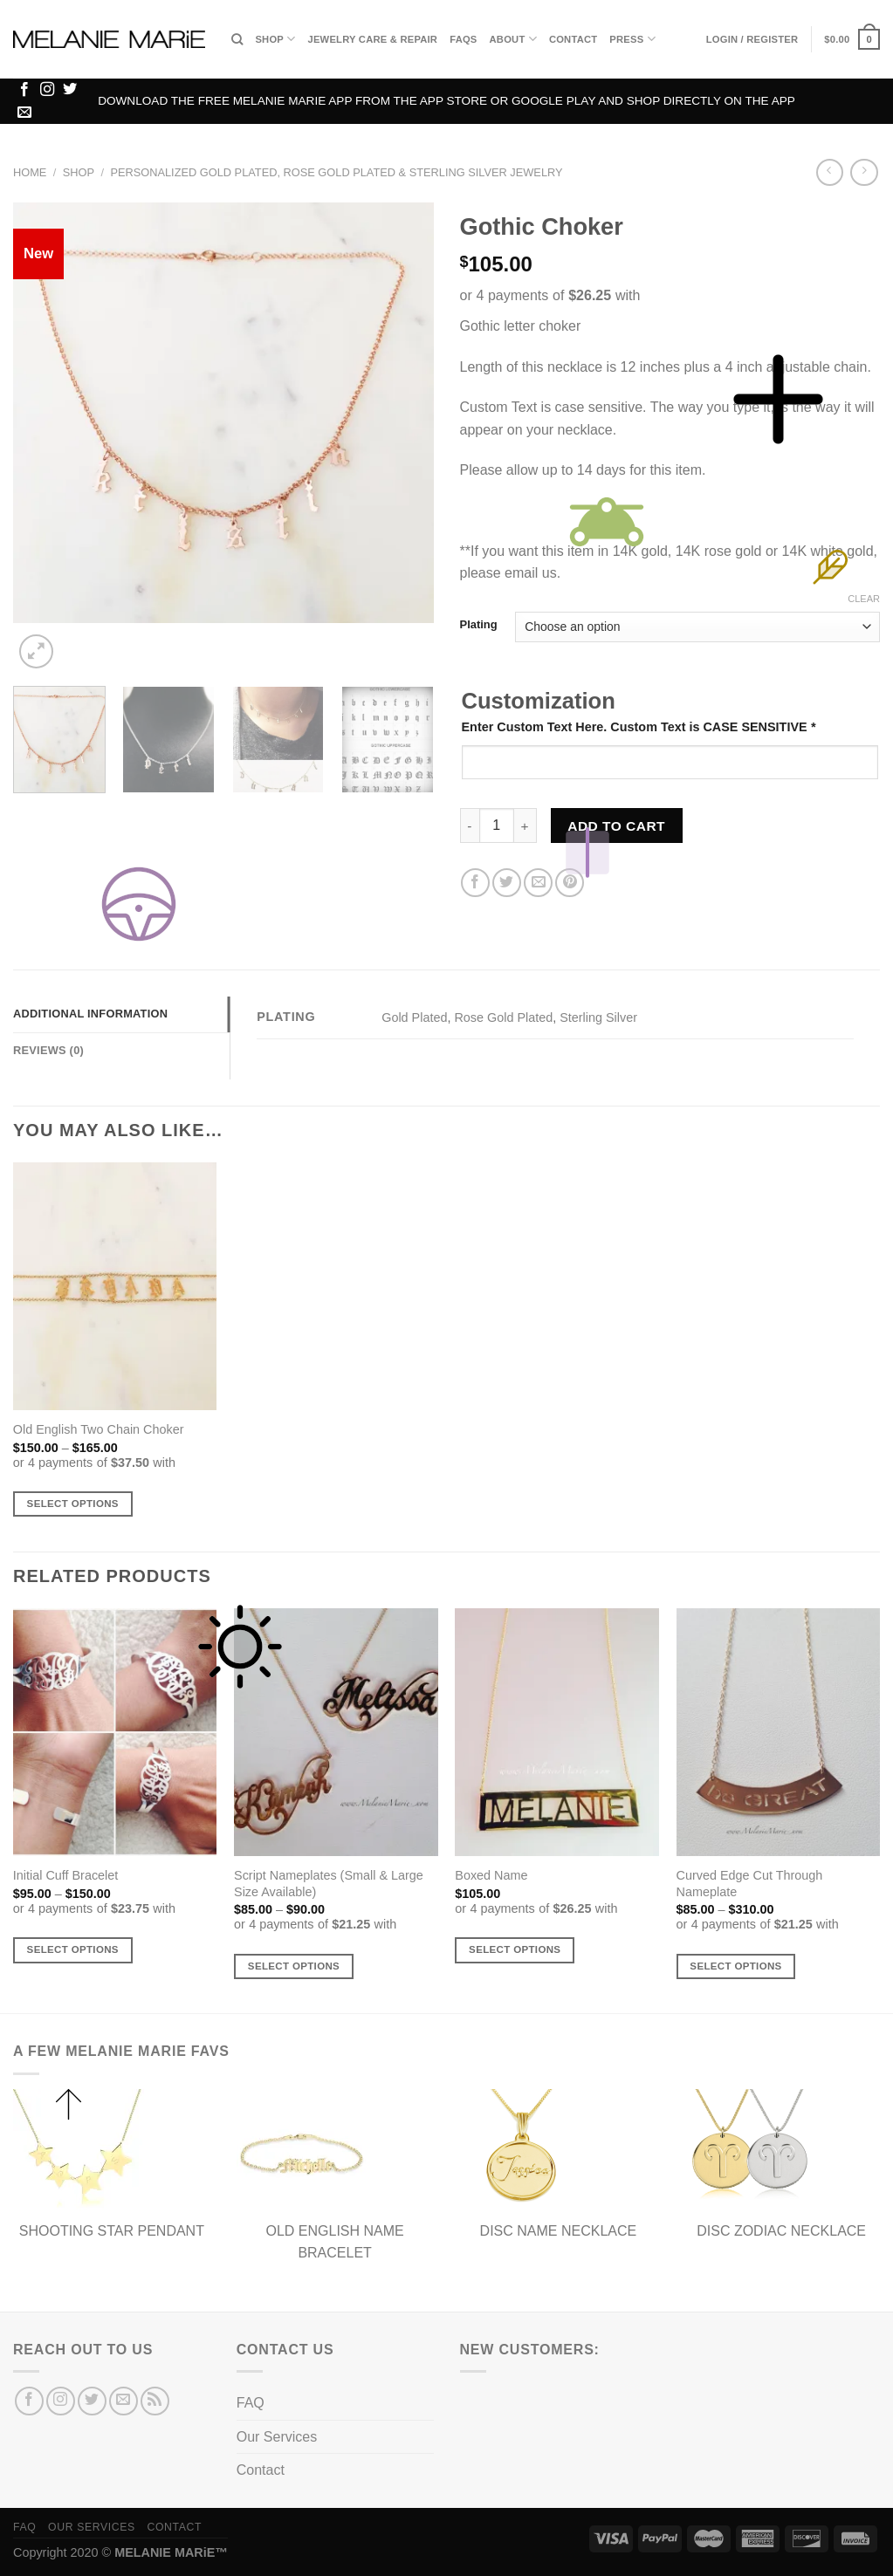 The image size is (893, 2576). Describe the element at coordinates (139, 904) in the screenshot. I see `access driving or navigation mode` at that location.